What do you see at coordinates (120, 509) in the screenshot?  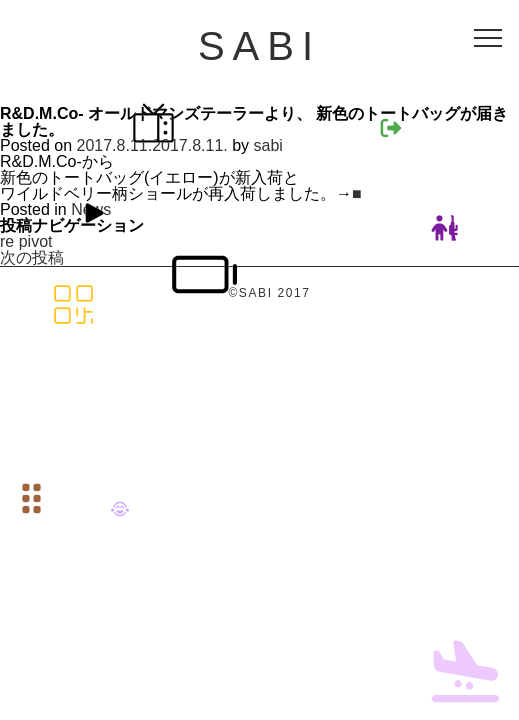 I see `react with laughing emoji` at bounding box center [120, 509].